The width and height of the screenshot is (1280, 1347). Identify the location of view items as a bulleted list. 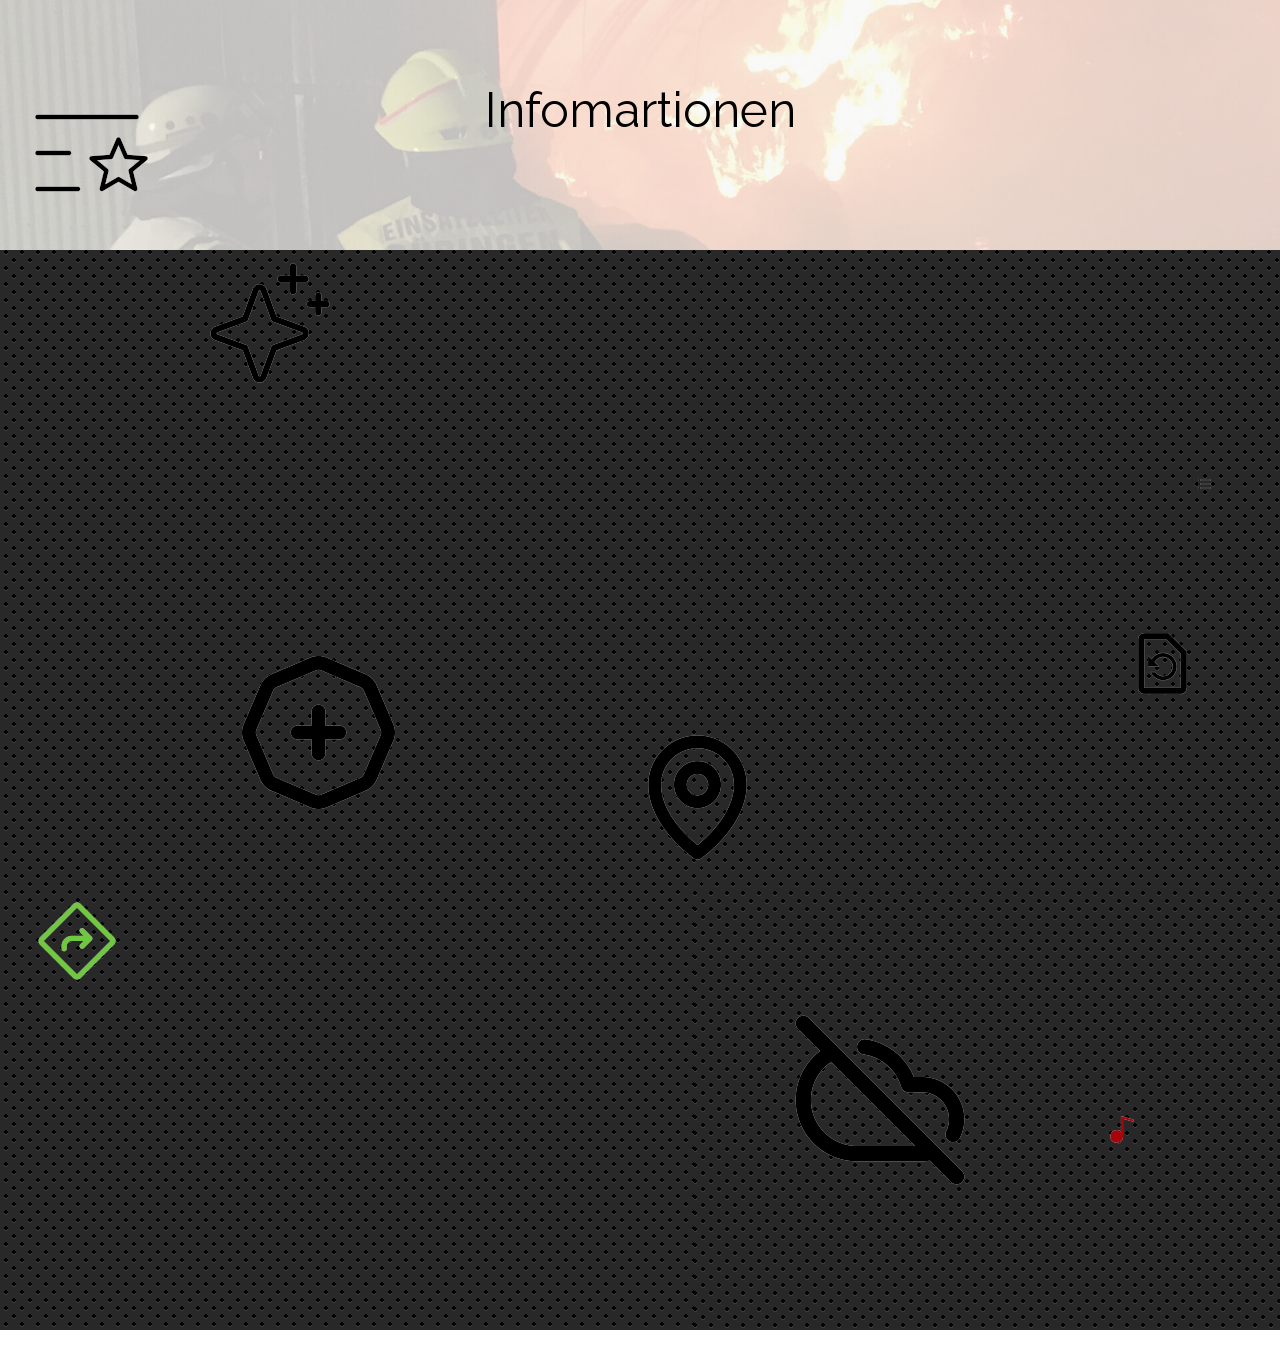
(1205, 484).